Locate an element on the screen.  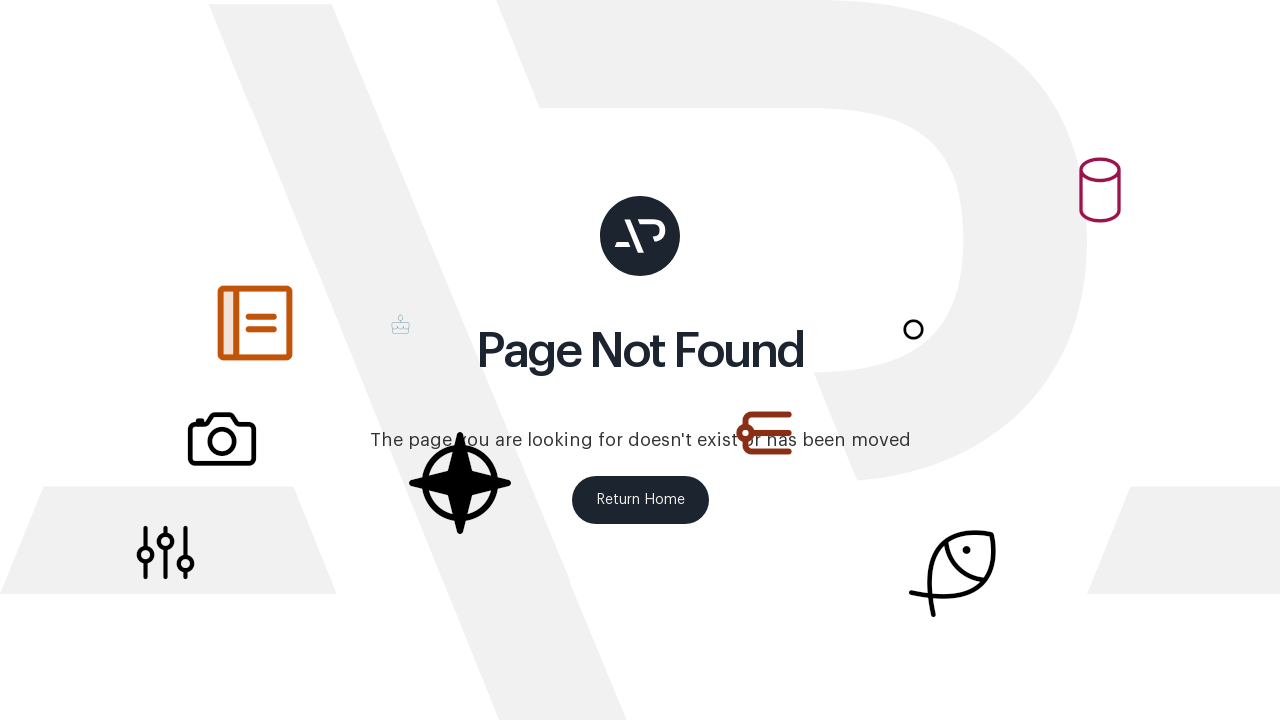
open your notebook or notes is located at coordinates (255, 323).